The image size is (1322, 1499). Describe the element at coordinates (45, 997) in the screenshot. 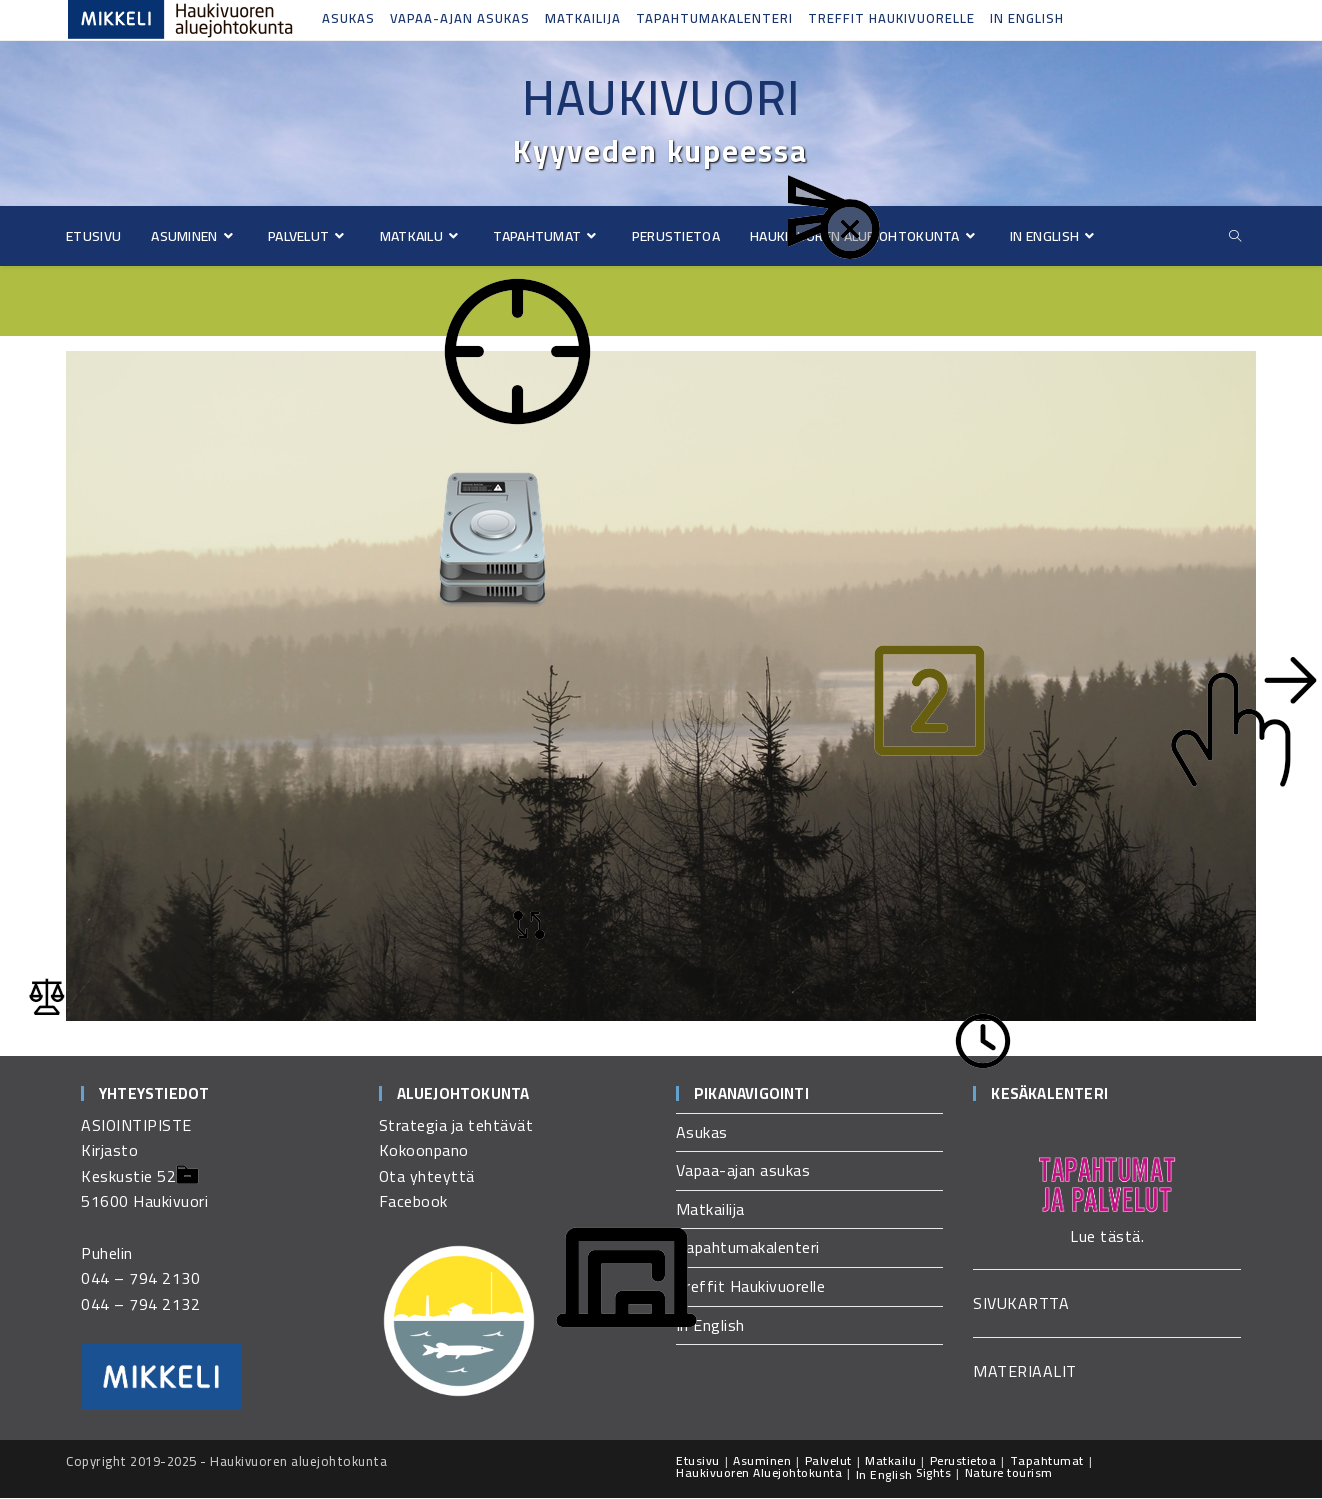

I see `view license or legal information` at that location.